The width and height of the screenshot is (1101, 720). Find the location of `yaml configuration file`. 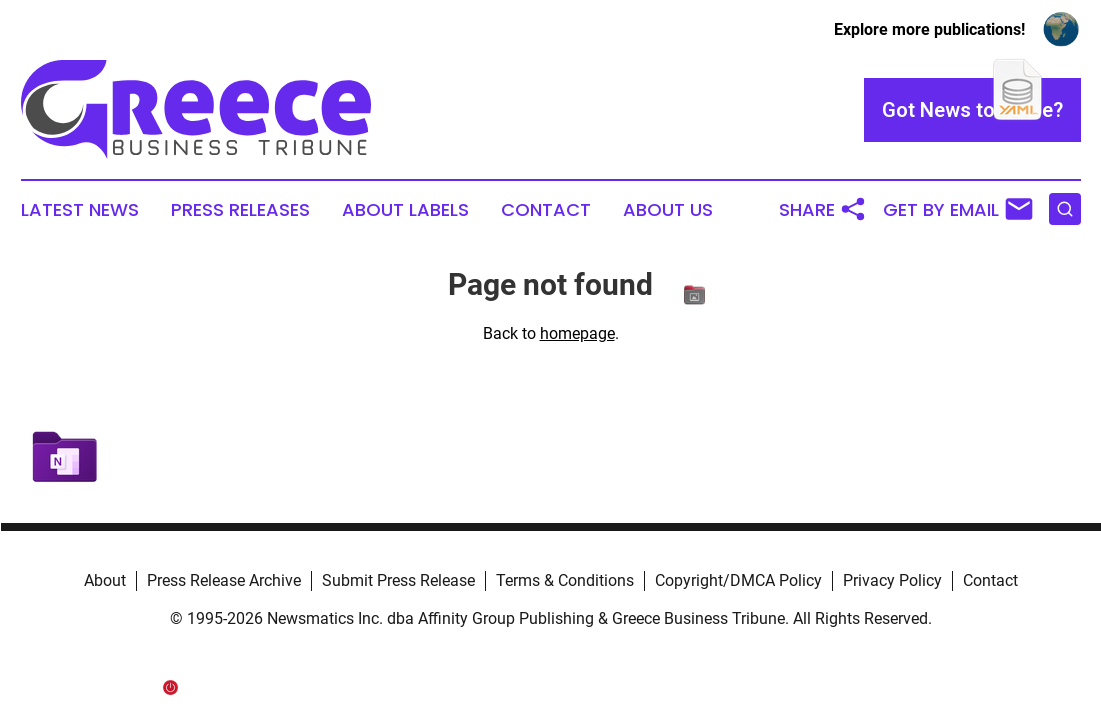

yaml configuration file is located at coordinates (1017, 89).